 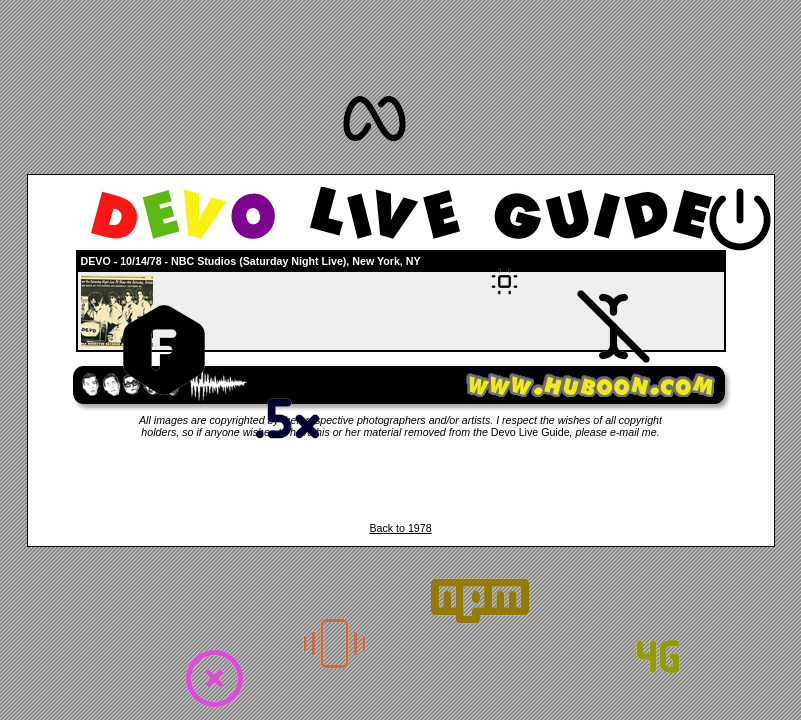 What do you see at coordinates (659, 656) in the screenshot?
I see `indicates 4G cellular network connectivity` at bounding box center [659, 656].